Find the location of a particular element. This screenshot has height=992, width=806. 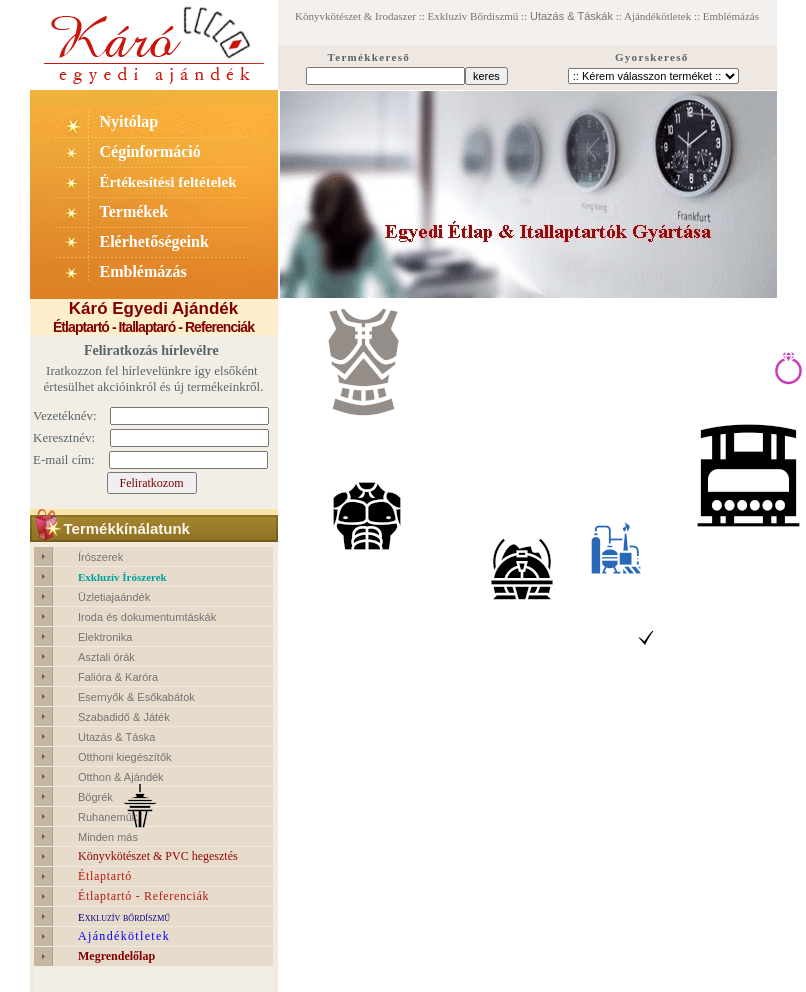

view fitness or strength stats is located at coordinates (367, 516).